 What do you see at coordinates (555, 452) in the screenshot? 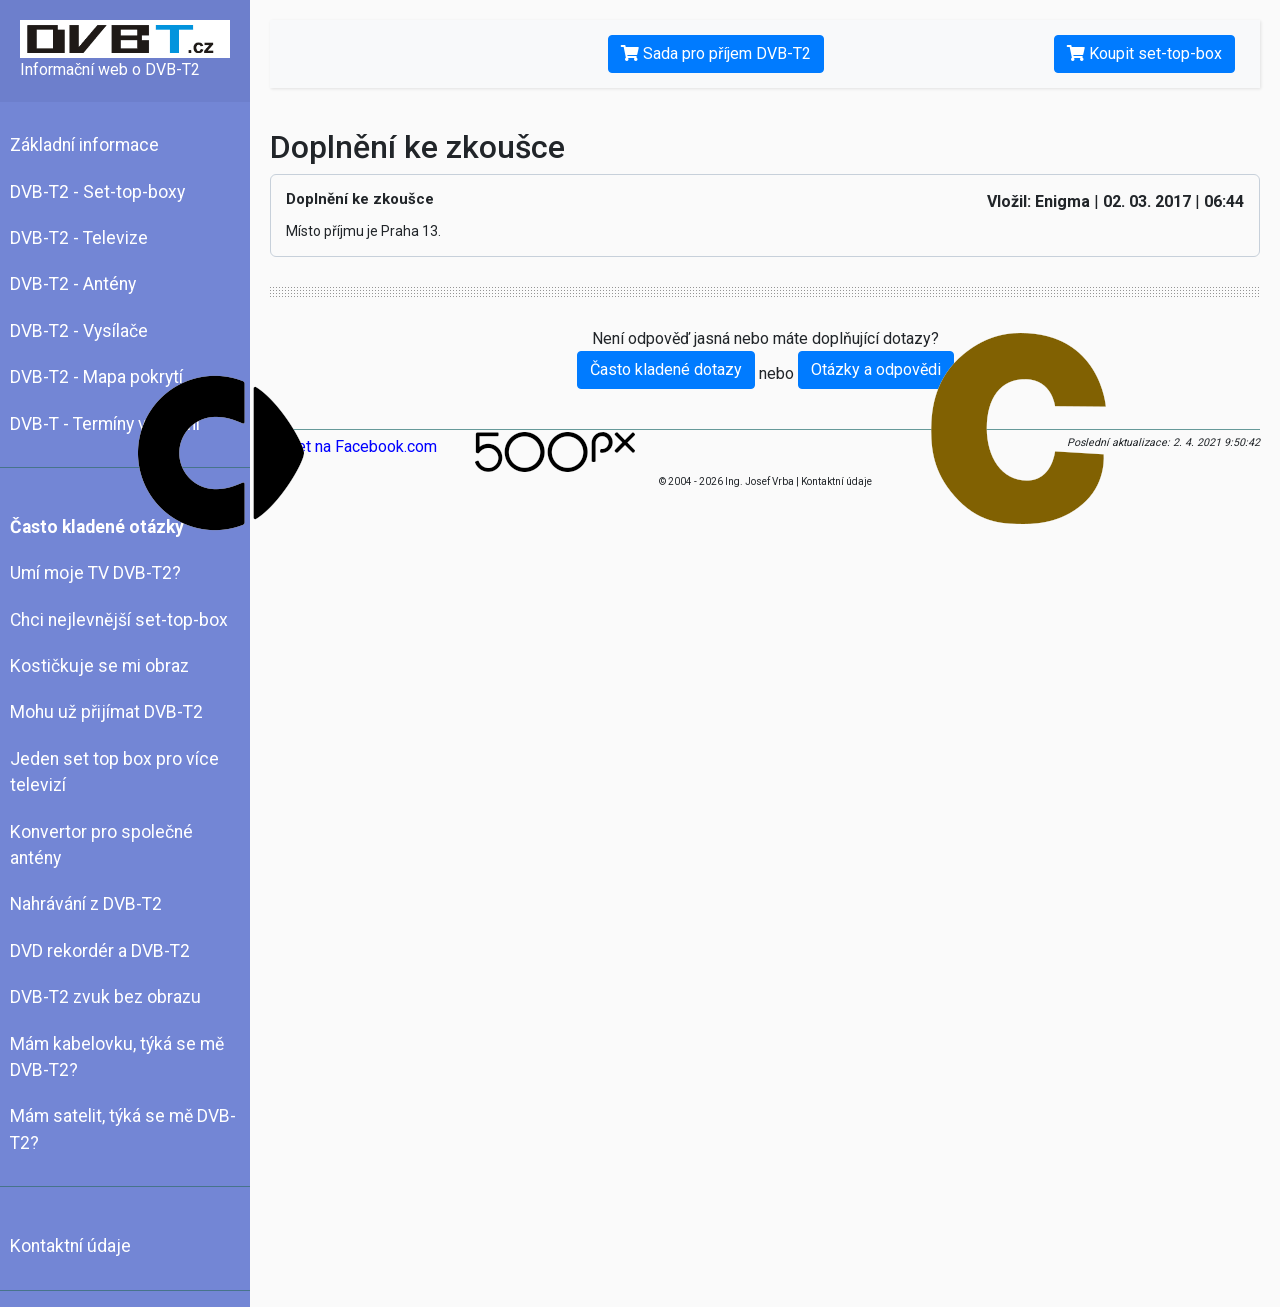
I see `open the 500px photography platform` at bounding box center [555, 452].